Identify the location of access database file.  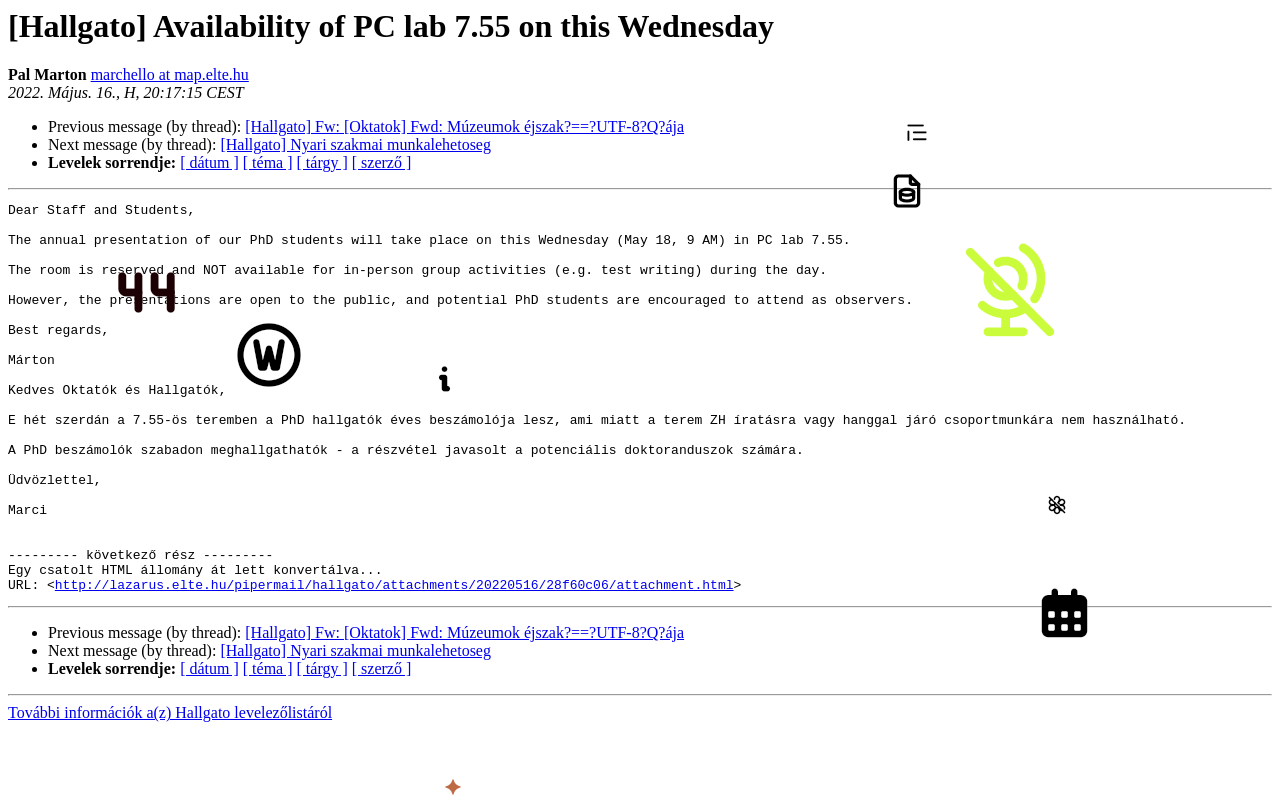
(907, 191).